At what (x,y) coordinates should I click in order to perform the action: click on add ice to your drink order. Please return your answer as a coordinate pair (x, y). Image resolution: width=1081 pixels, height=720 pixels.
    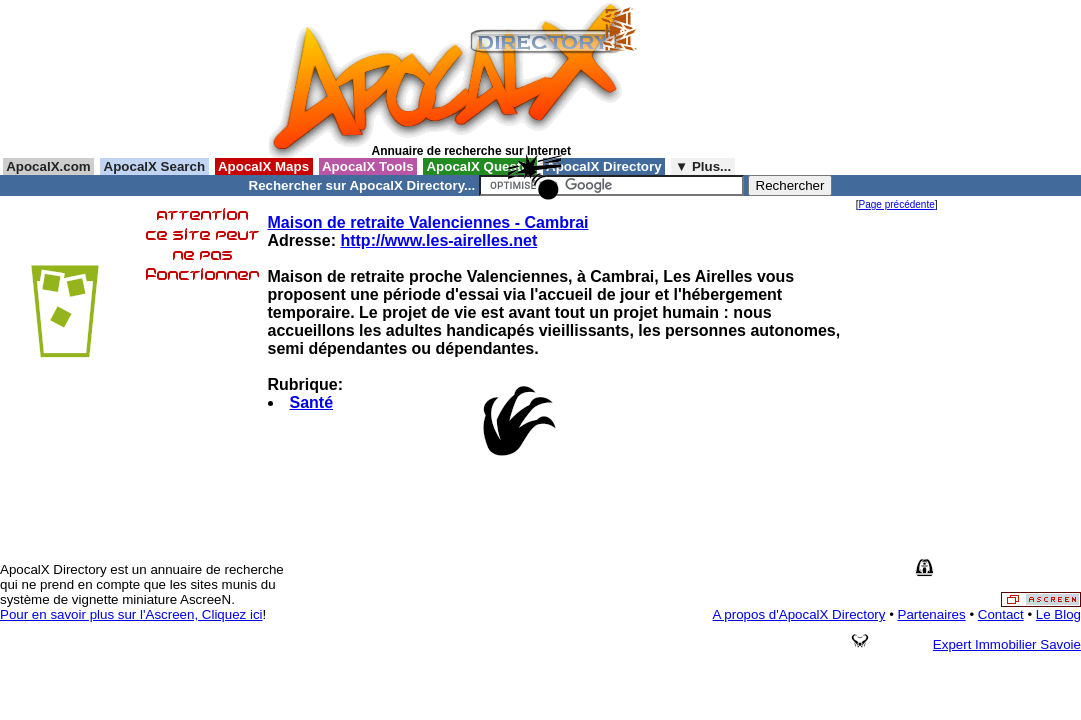
    Looking at the image, I should click on (65, 309).